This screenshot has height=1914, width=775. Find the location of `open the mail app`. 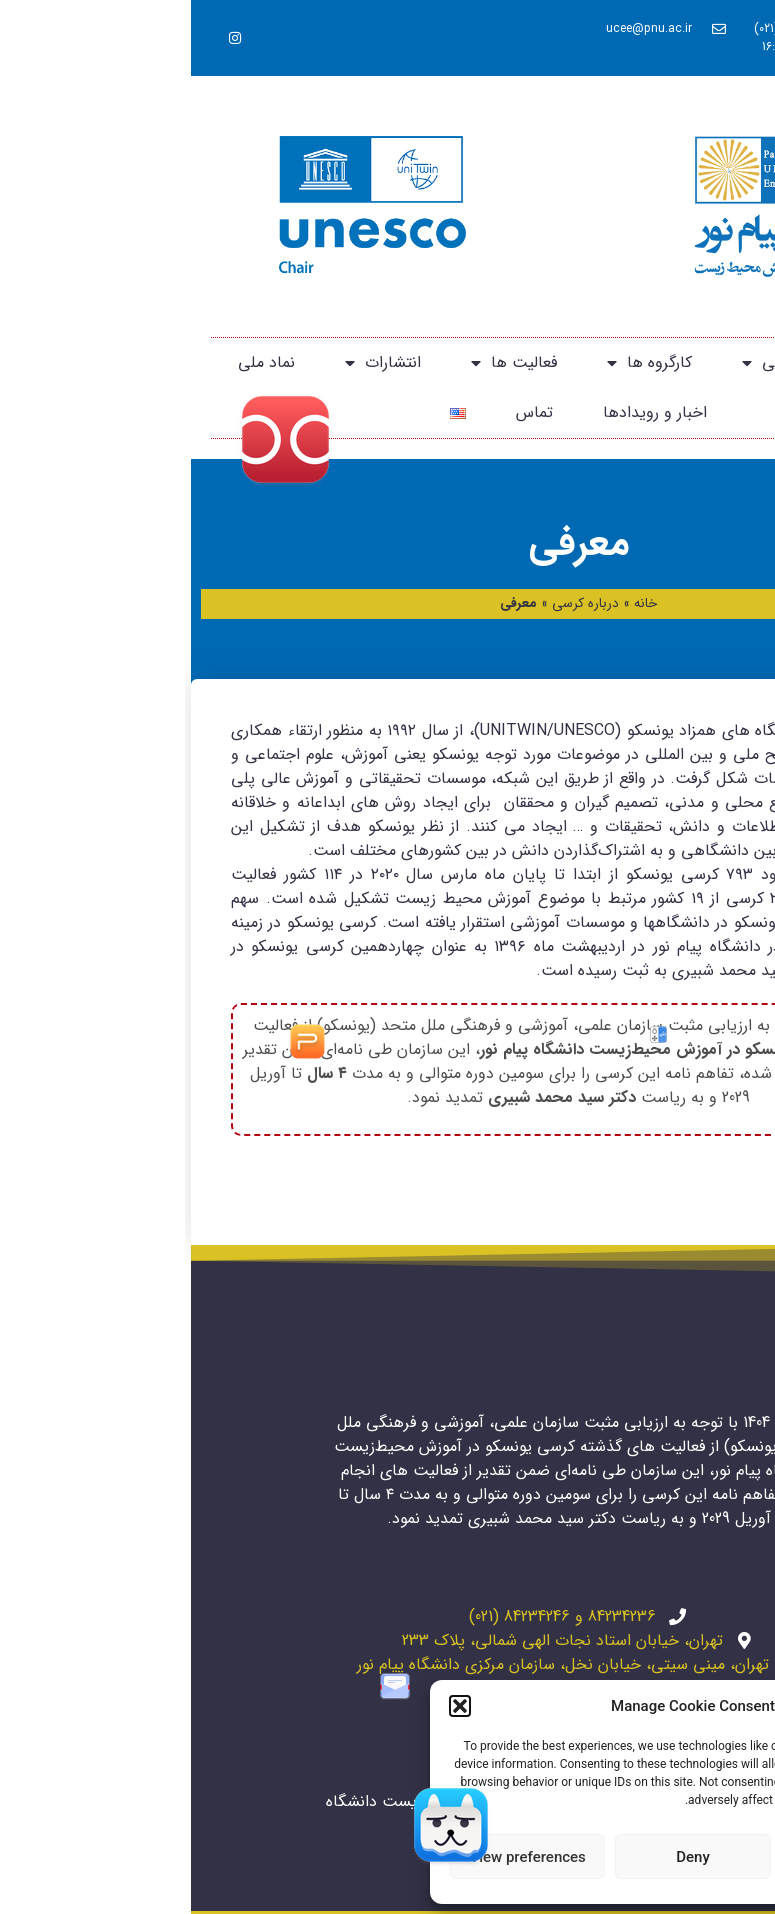

open the mail app is located at coordinates (395, 1686).